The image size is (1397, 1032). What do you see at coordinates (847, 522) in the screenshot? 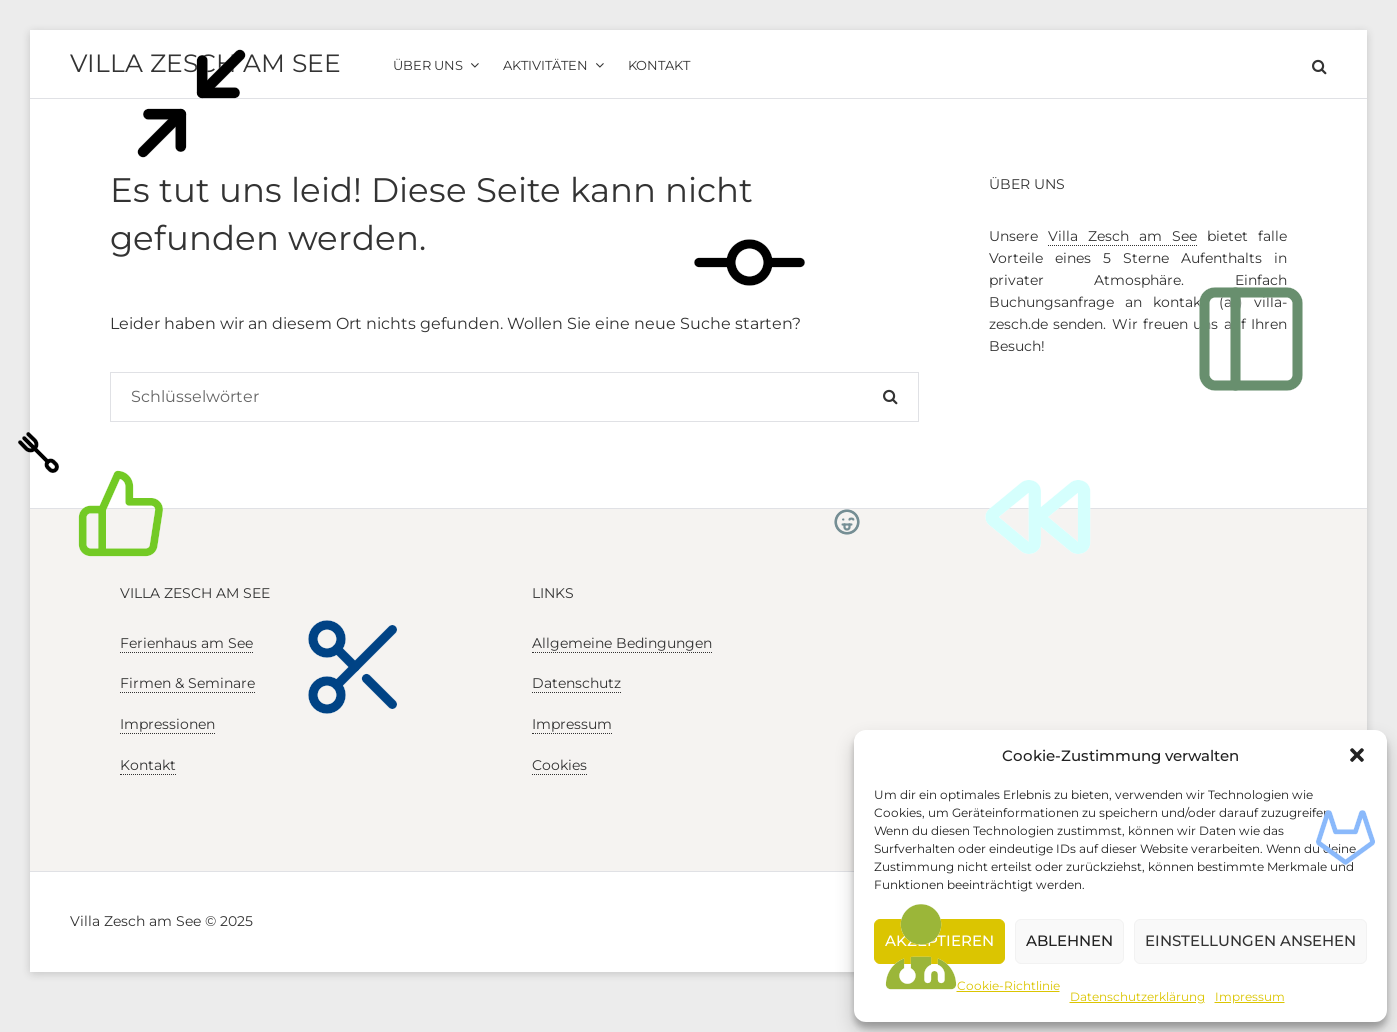
I see `add a playful or silly reaction` at bounding box center [847, 522].